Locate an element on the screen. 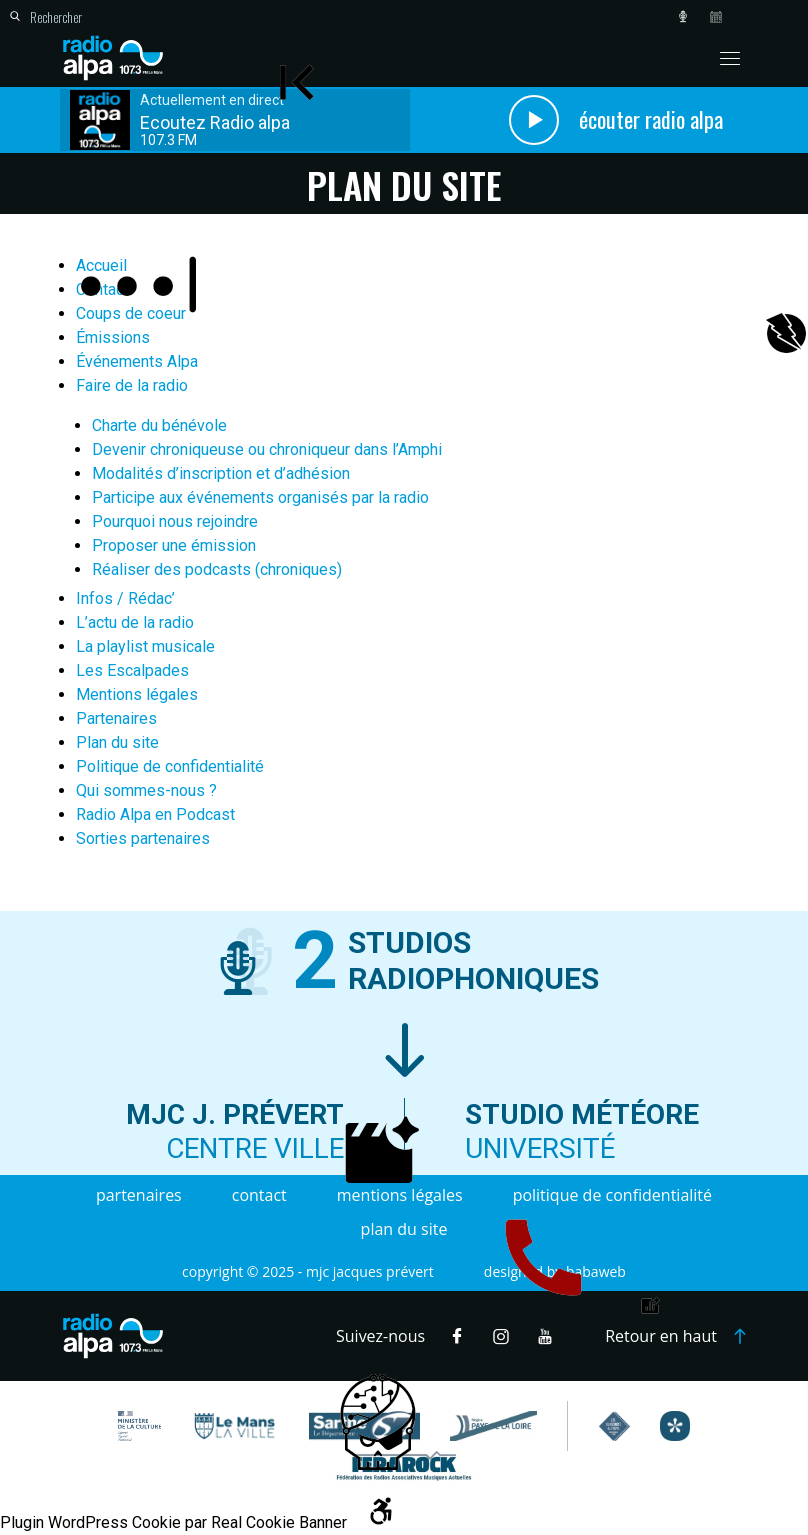 This screenshot has height=1535, width=808. open lastpass password manager is located at coordinates (138, 284).